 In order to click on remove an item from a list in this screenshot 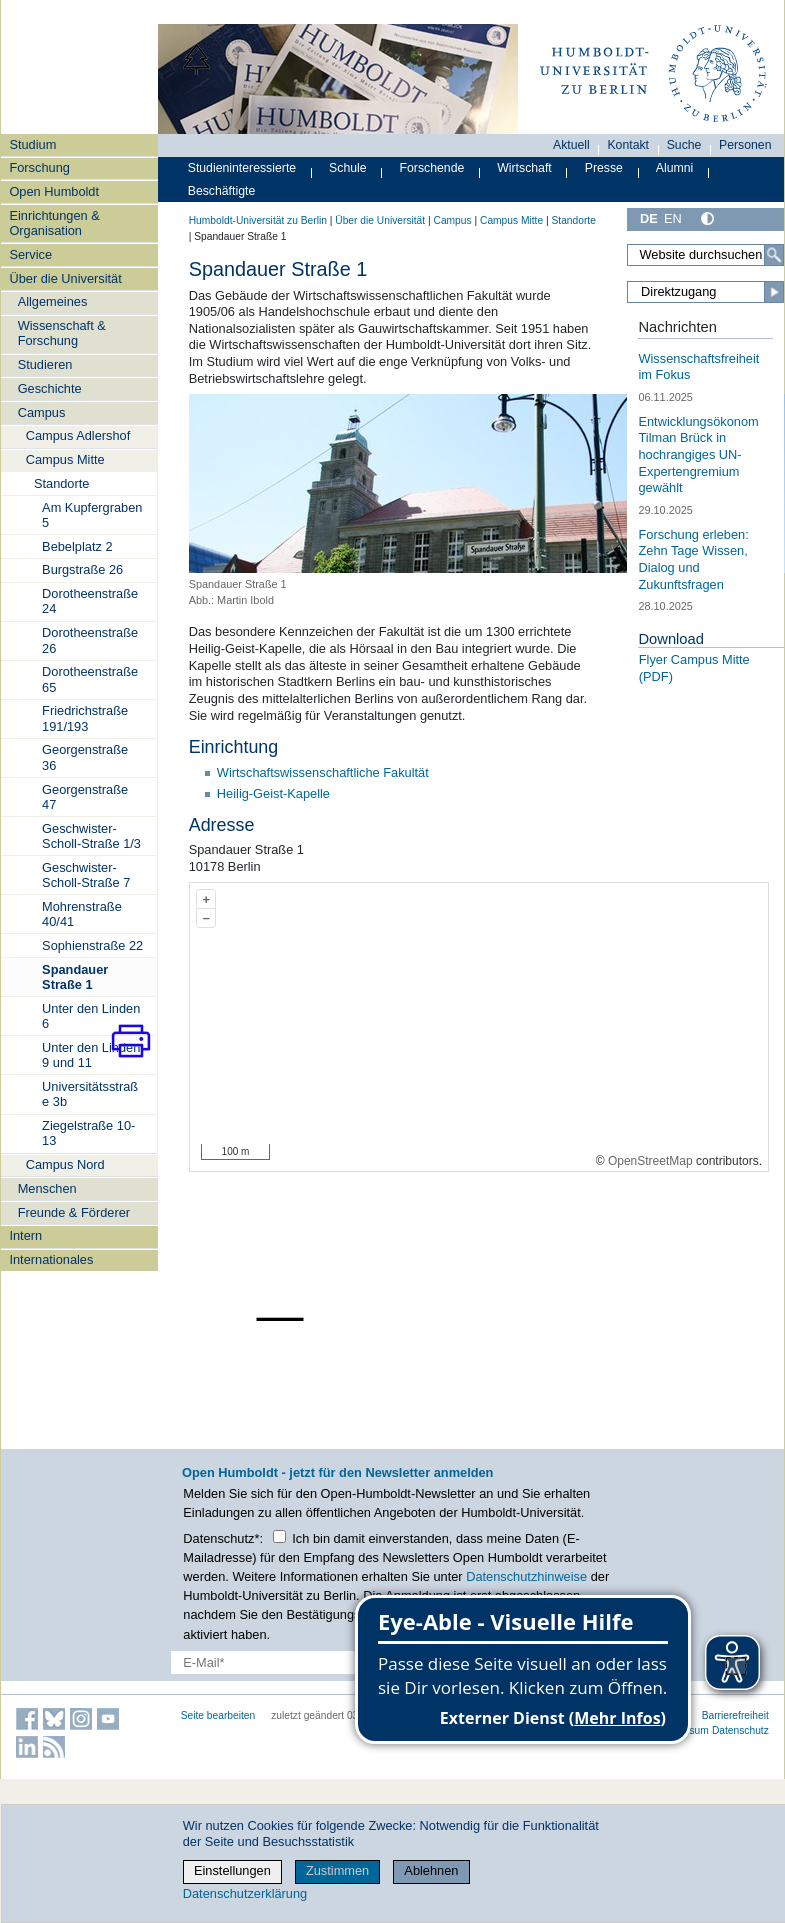, I will do `click(280, 1321)`.